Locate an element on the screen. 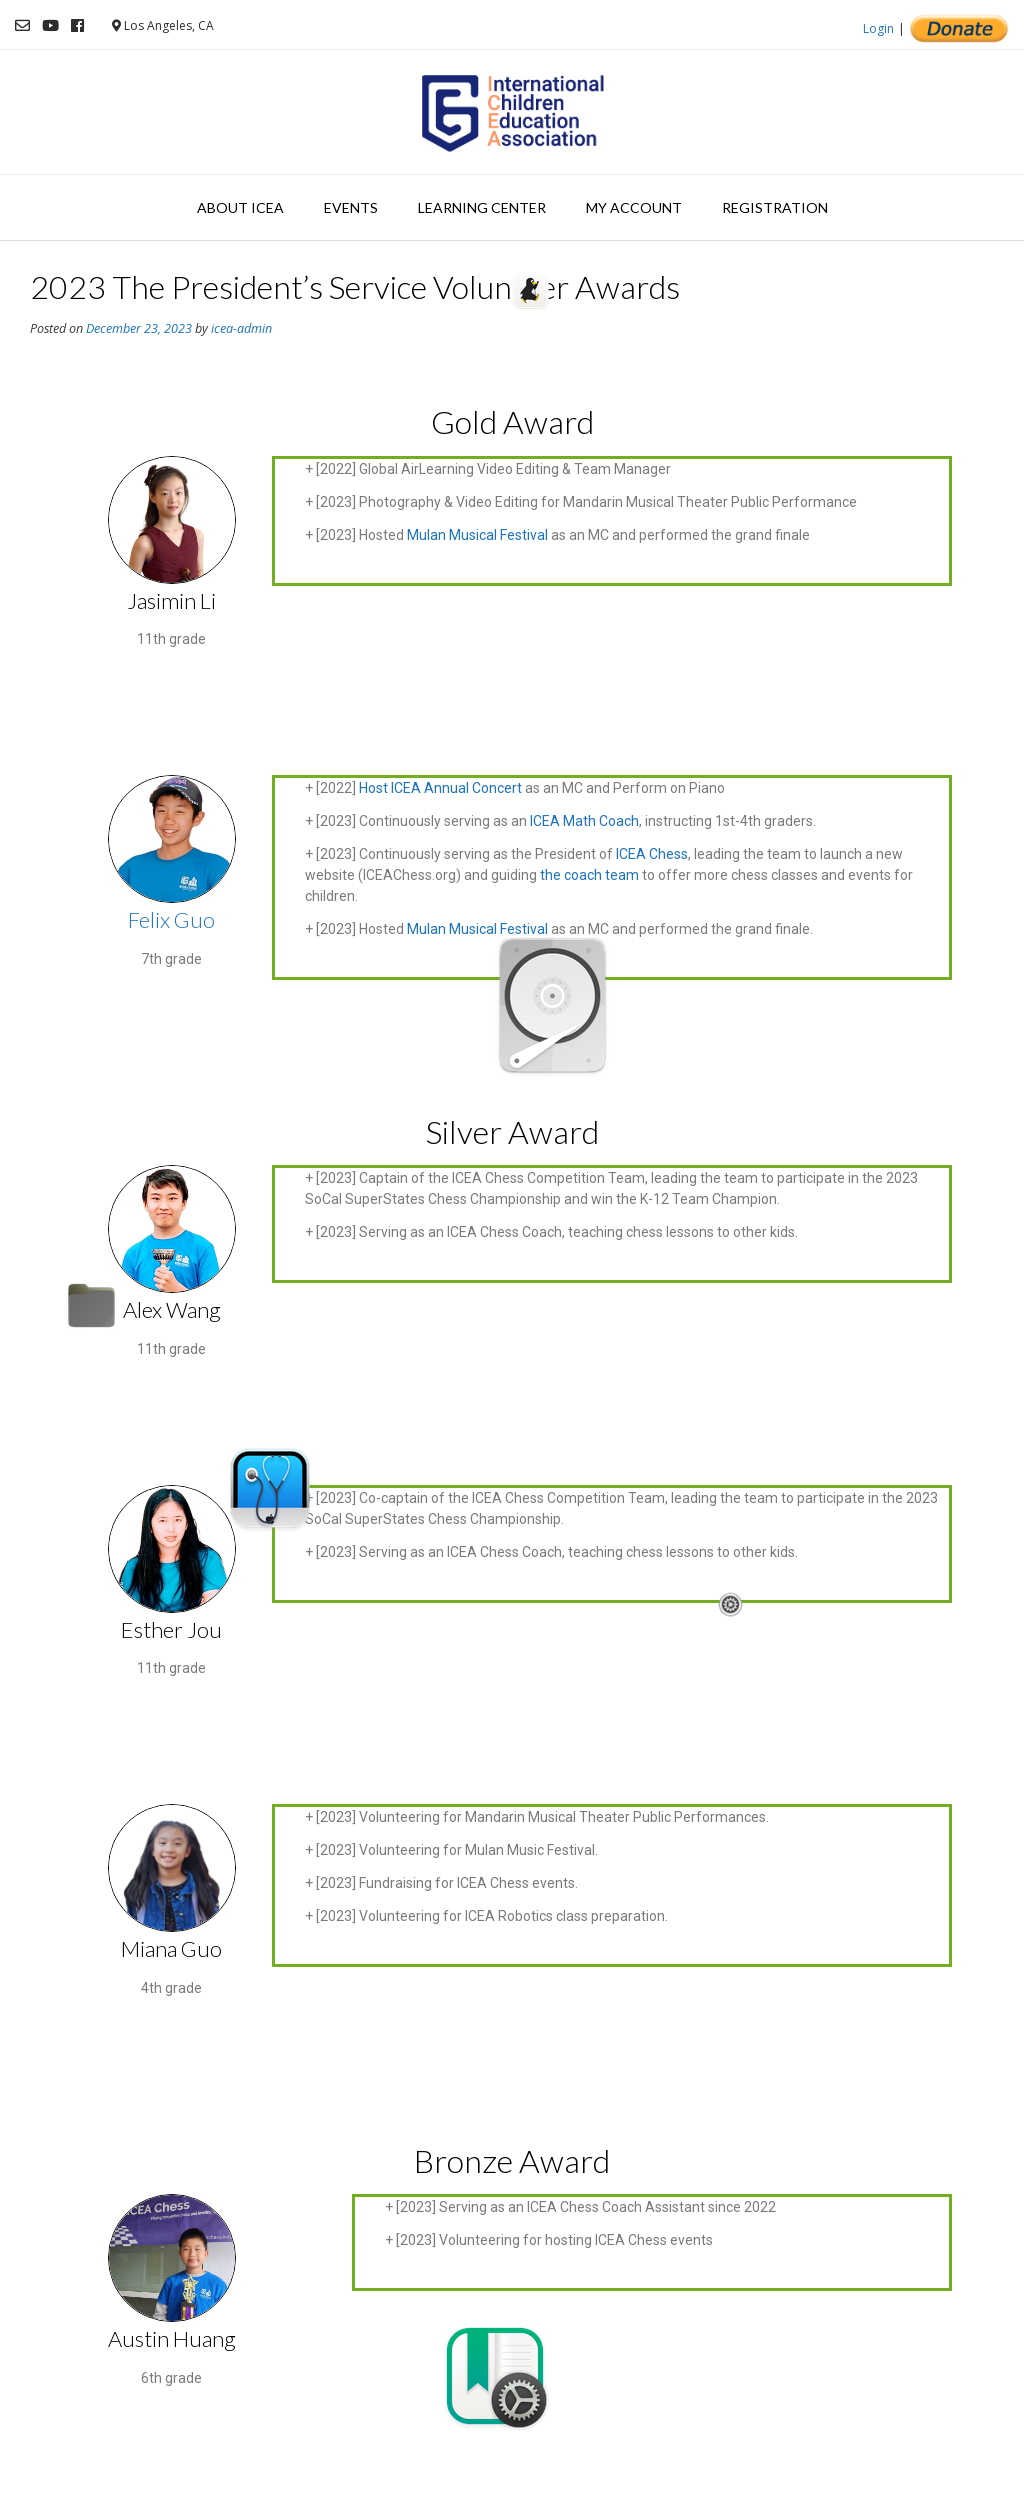  open system preferences is located at coordinates (730, 1604).